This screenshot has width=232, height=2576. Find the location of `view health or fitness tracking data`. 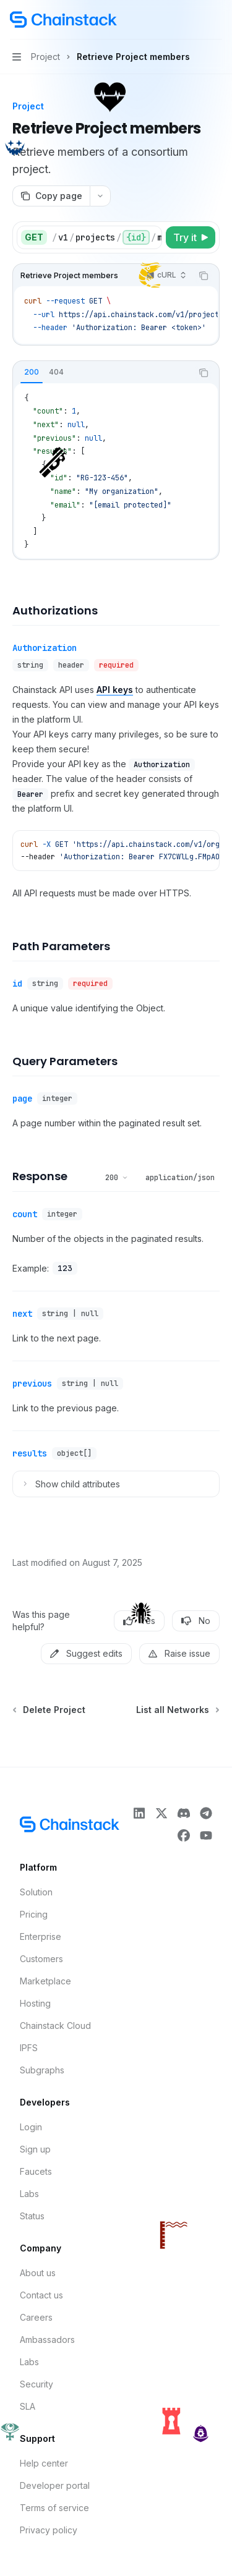

view health or fitness tracking data is located at coordinates (110, 97).